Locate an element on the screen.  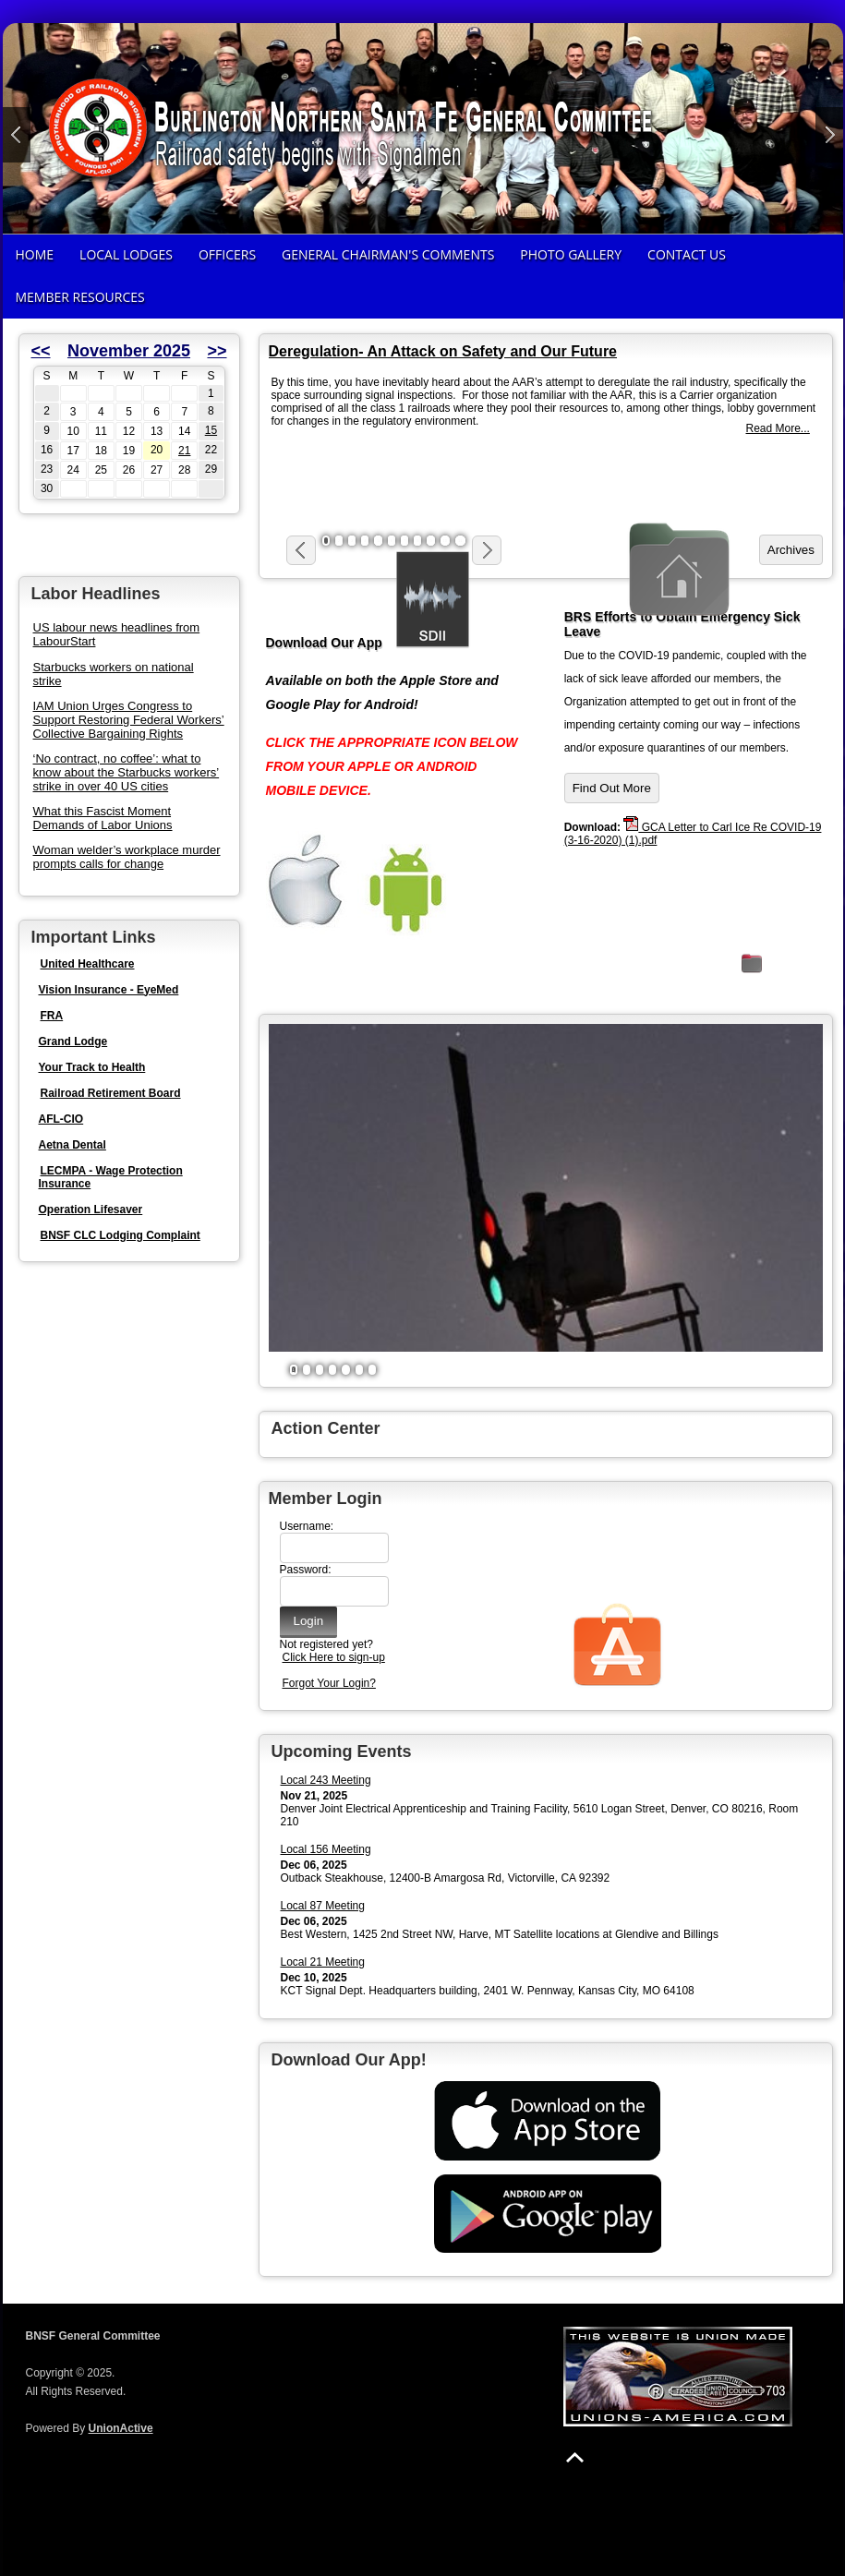
an SDII audio file in GarageBand or Logic Pro is located at coordinates (432, 601).